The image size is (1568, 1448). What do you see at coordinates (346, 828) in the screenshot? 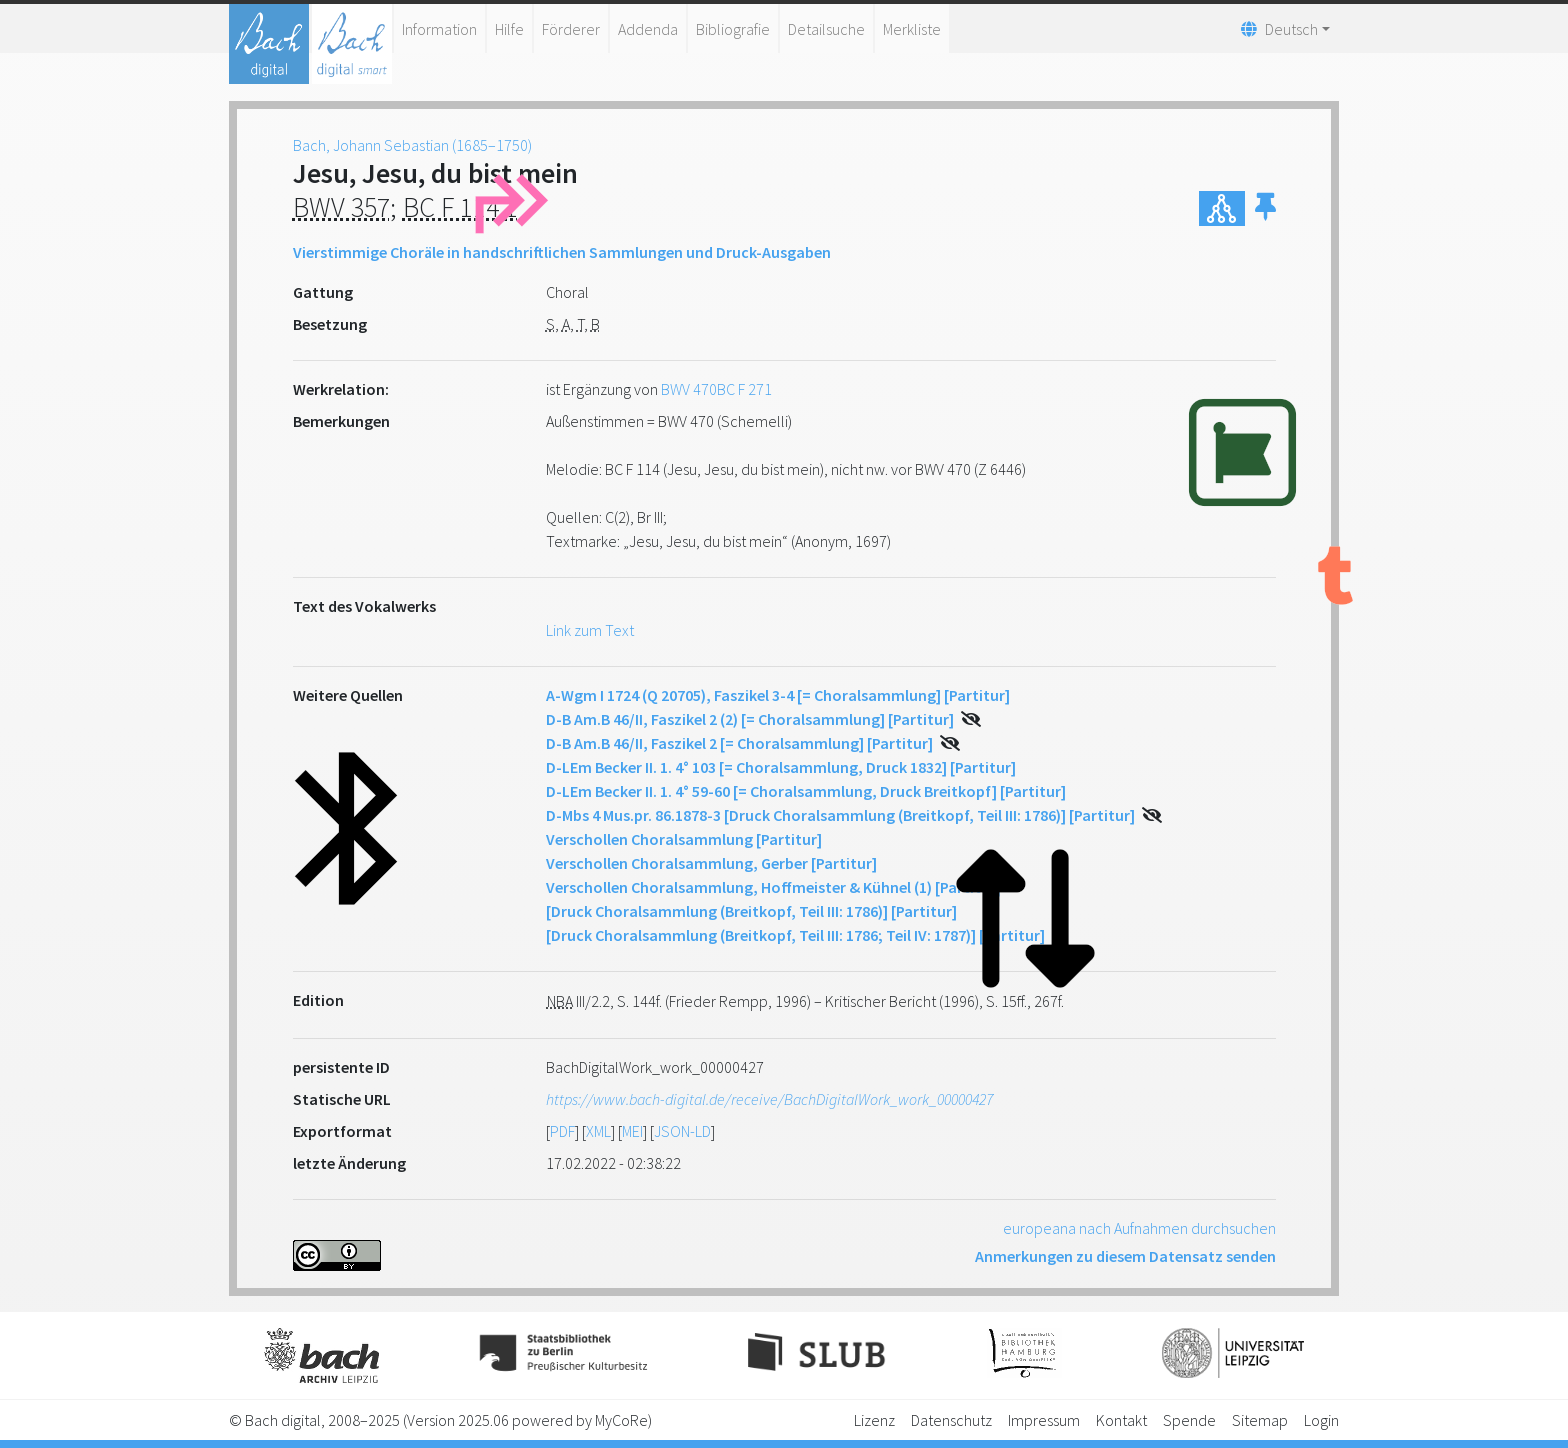
I see `toggle bluetooth connectivity` at bounding box center [346, 828].